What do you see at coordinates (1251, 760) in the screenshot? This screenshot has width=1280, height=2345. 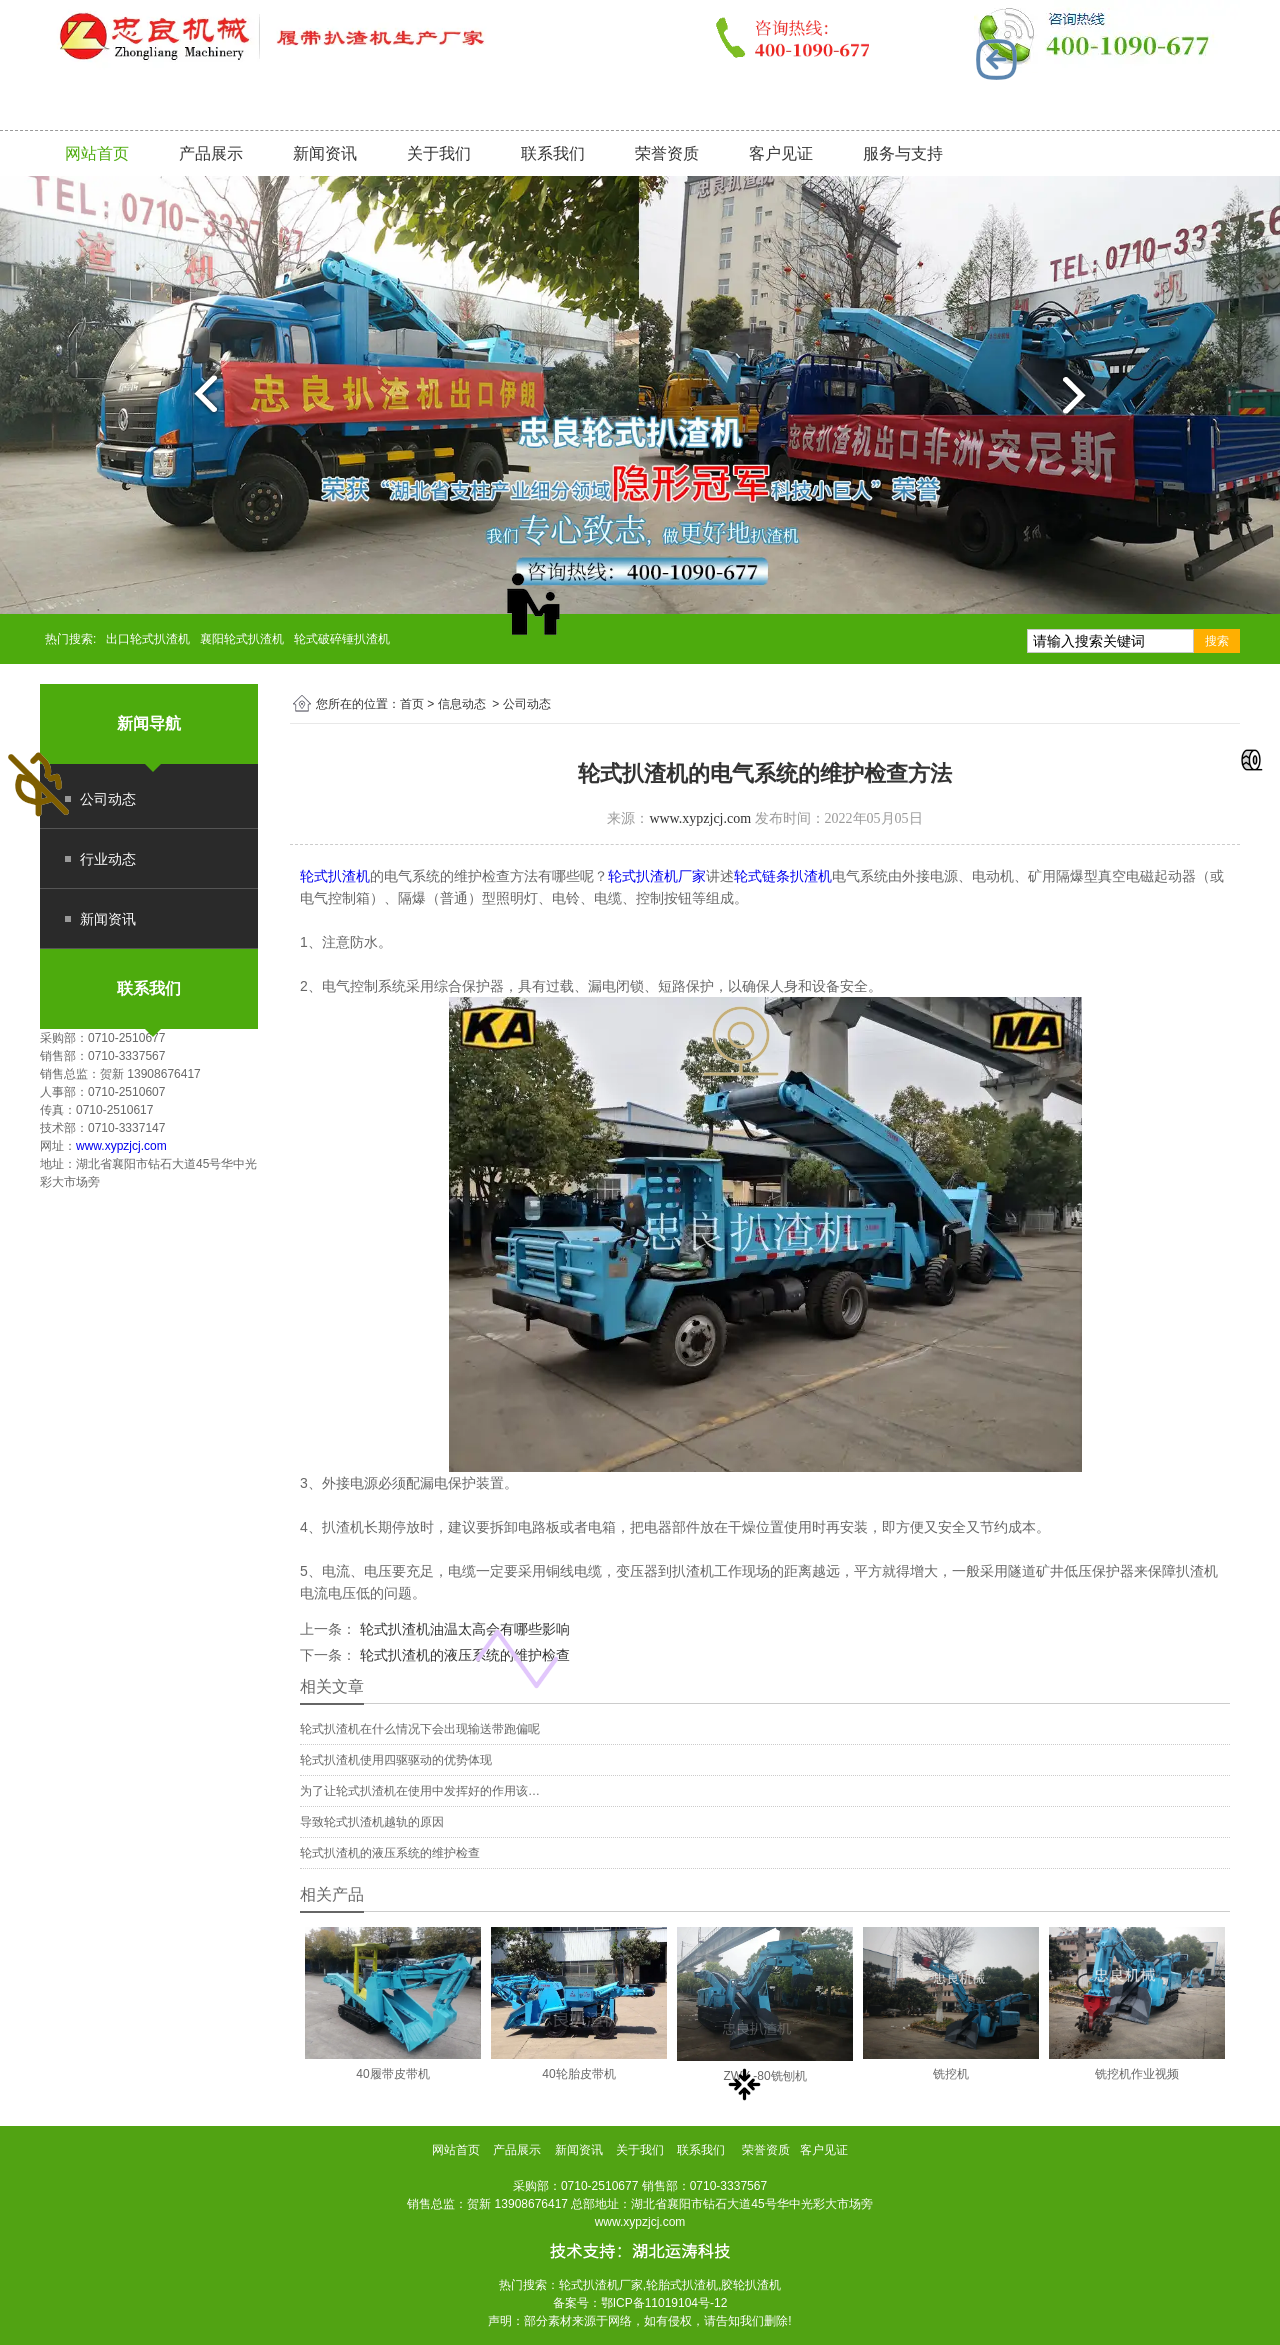 I see `access tire pressure or vehicle tire information` at bounding box center [1251, 760].